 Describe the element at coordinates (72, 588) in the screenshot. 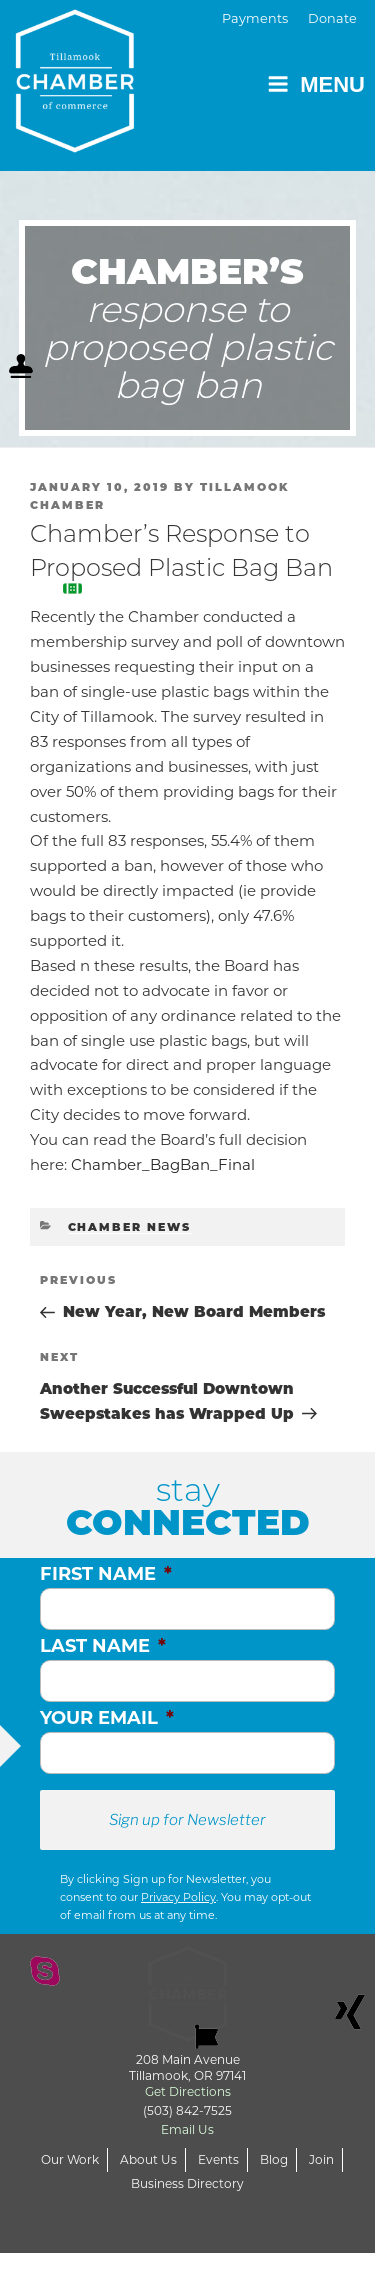

I see `access first aid or medical information` at that location.